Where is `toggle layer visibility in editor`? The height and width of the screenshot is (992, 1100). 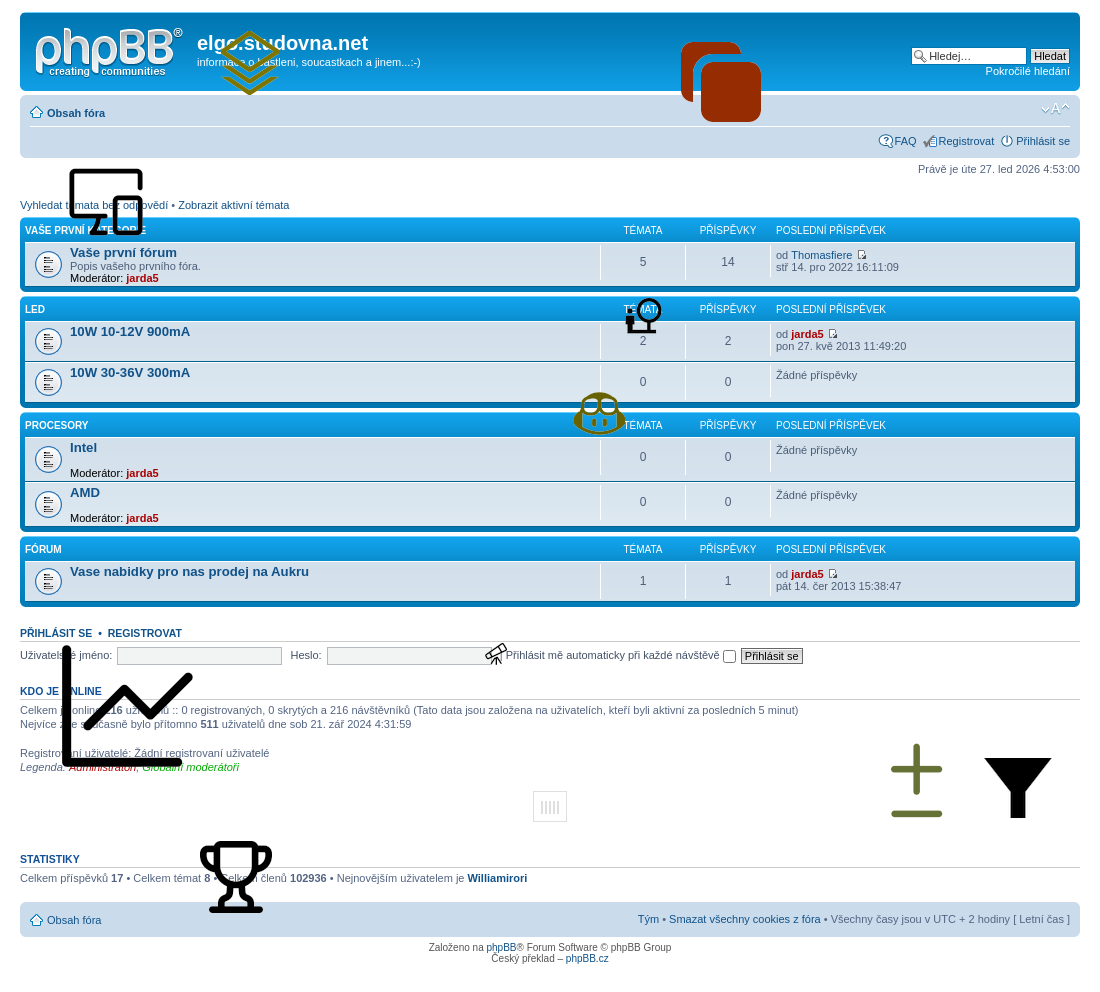
toggle layer visibility in editor is located at coordinates (250, 63).